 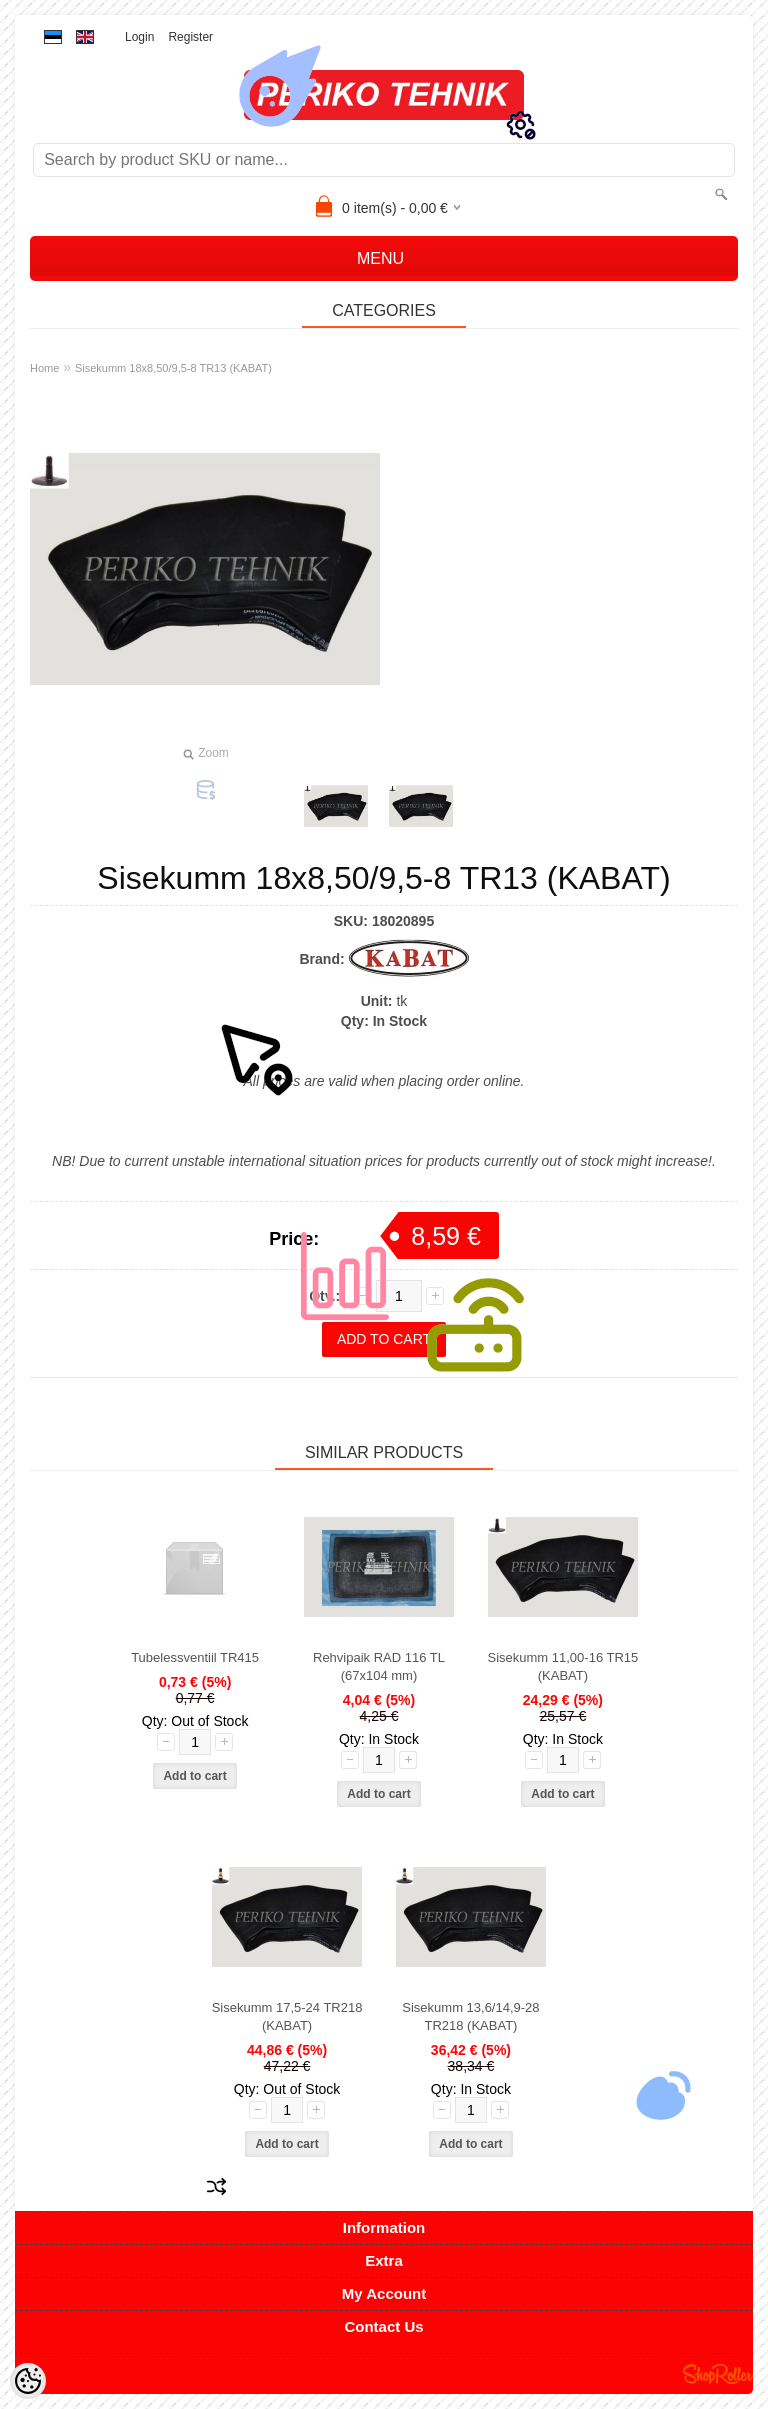 I want to click on access router or network settings, so click(x=474, y=1324).